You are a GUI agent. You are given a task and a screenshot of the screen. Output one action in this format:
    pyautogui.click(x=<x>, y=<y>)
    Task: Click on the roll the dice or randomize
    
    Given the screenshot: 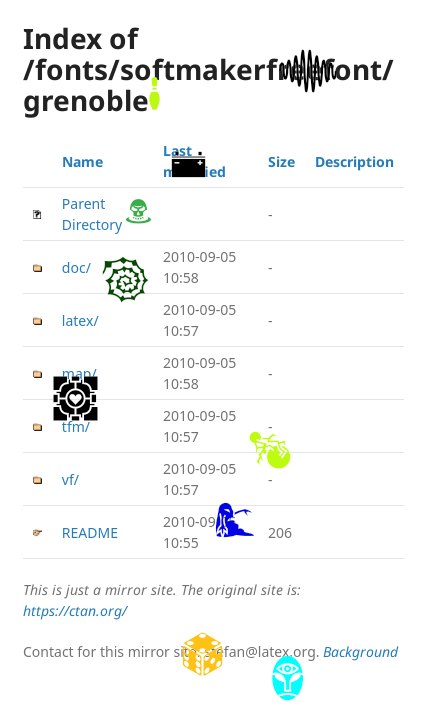 What is the action you would take?
    pyautogui.click(x=202, y=654)
    